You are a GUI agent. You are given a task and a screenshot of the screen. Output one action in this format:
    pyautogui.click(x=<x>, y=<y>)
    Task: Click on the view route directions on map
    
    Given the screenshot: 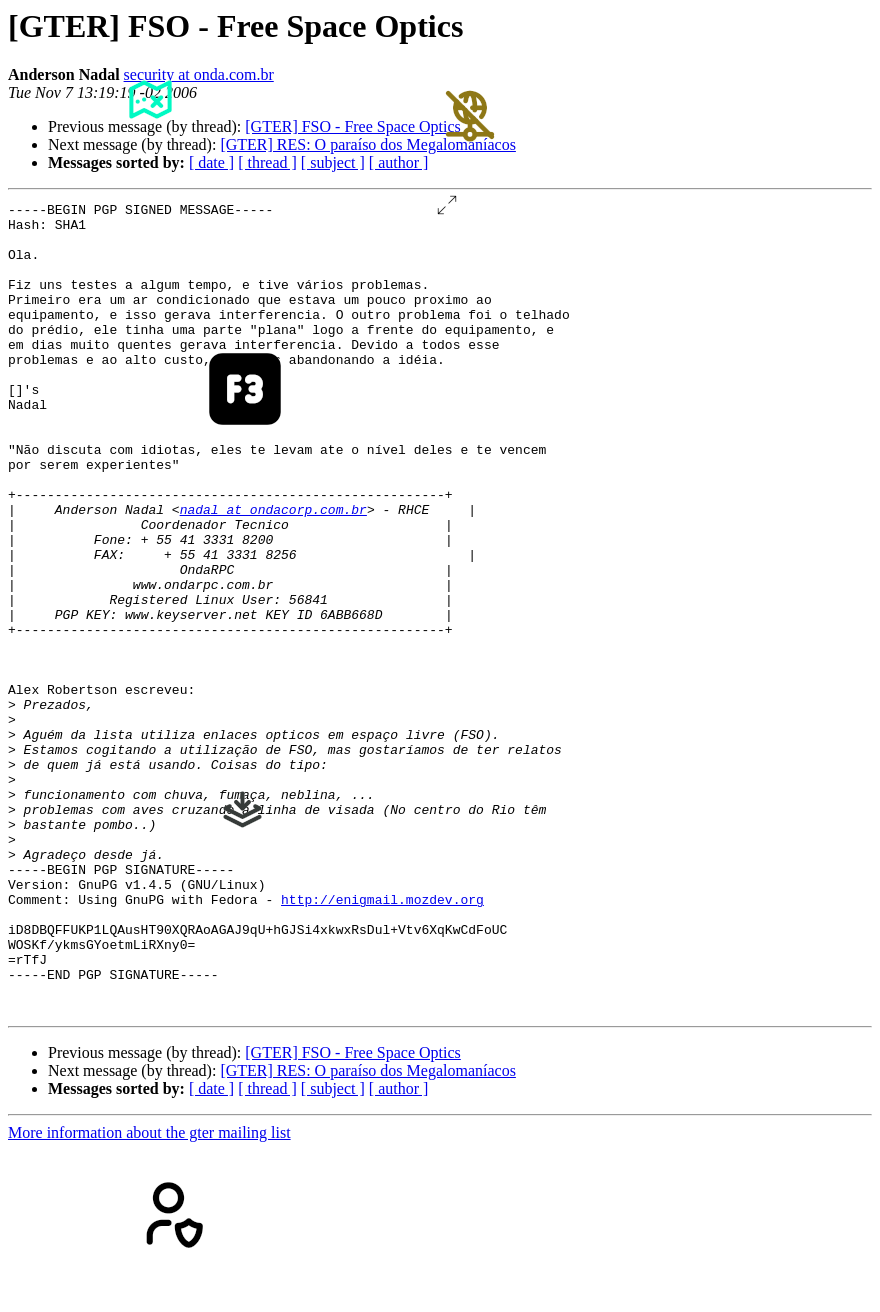 What is the action you would take?
    pyautogui.click(x=150, y=99)
    